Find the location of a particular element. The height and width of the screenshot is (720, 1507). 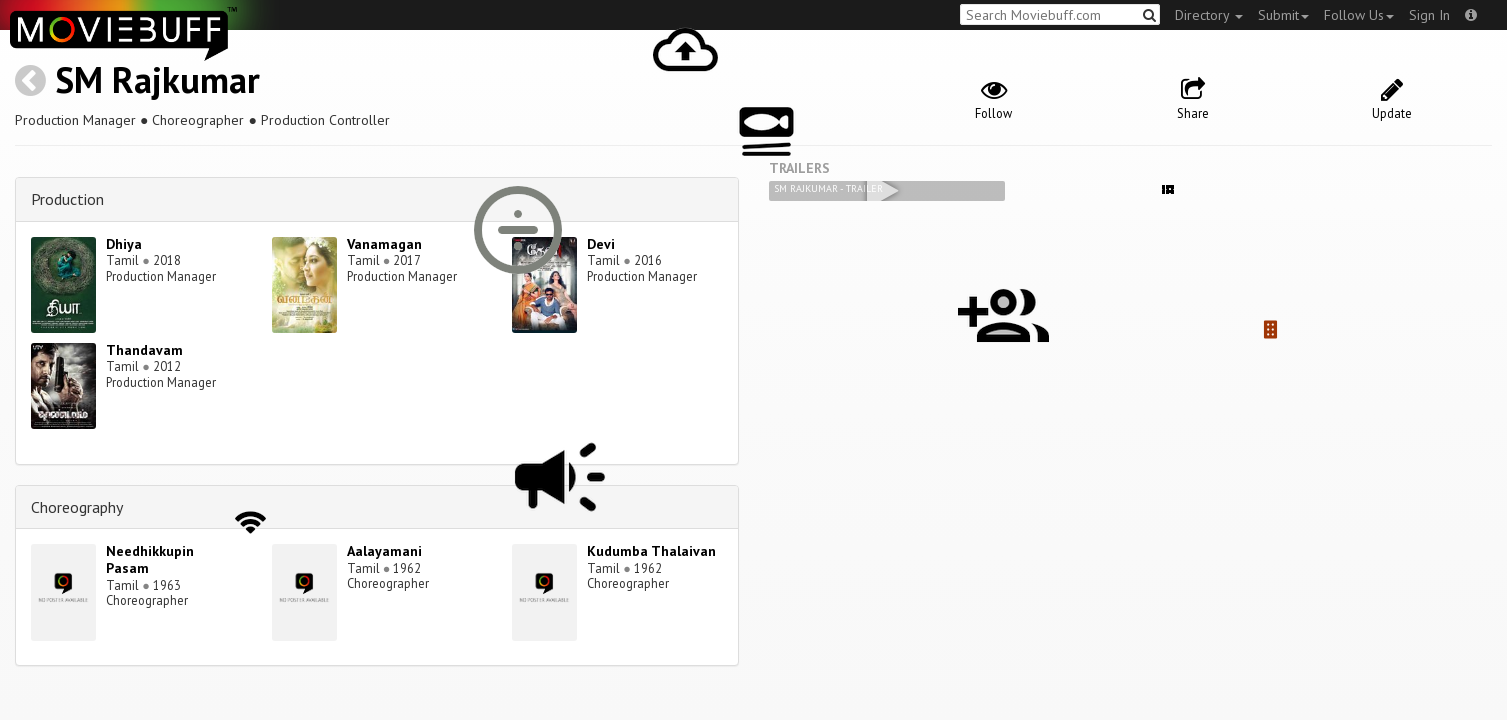

upload files to cloud storage is located at coordinates (685, 49).